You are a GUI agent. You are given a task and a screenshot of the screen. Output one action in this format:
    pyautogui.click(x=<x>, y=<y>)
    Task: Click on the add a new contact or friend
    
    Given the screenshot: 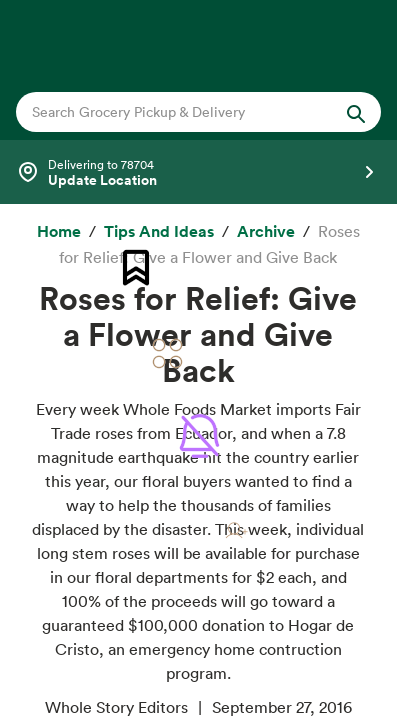 What is the action you would take?
    pyautogui.click(x=236, y=531)
    